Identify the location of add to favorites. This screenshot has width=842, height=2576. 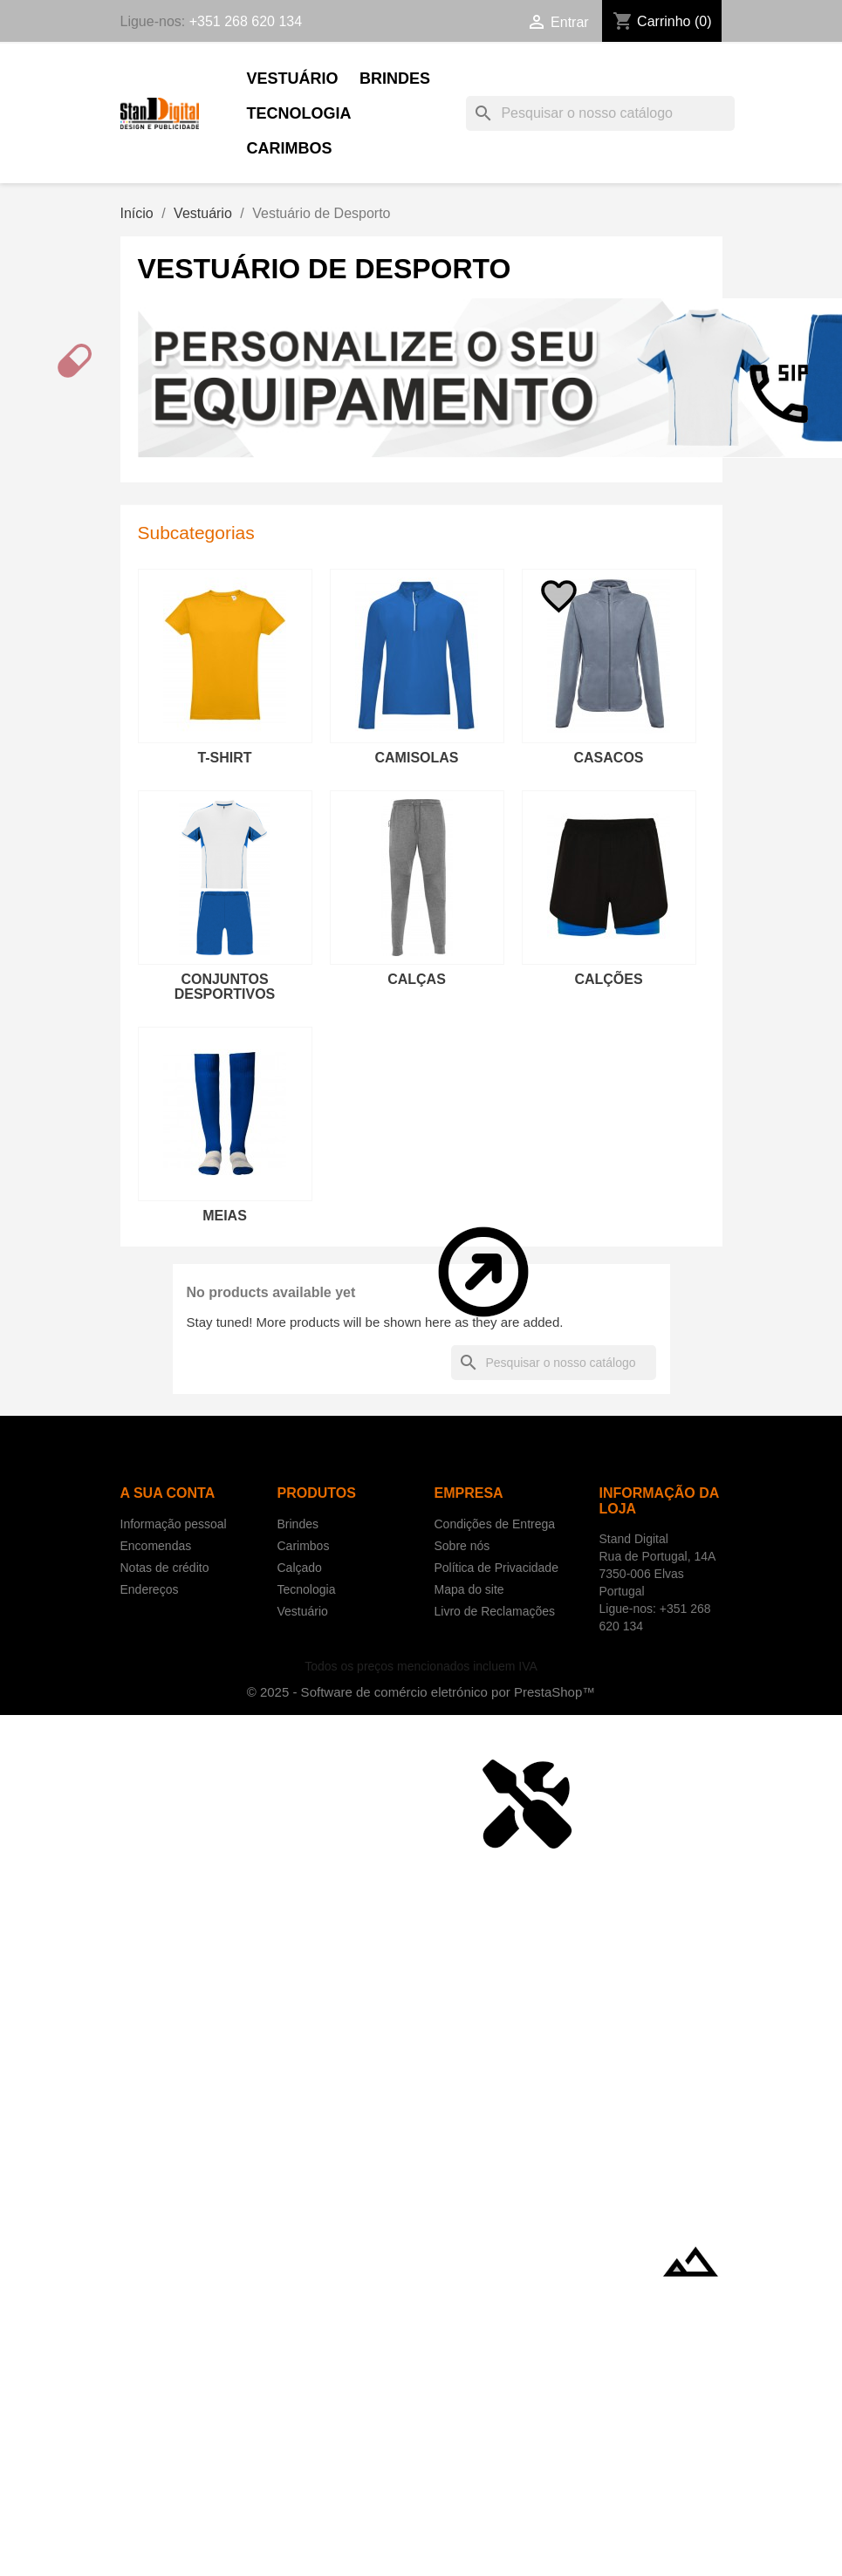
(558, 596).